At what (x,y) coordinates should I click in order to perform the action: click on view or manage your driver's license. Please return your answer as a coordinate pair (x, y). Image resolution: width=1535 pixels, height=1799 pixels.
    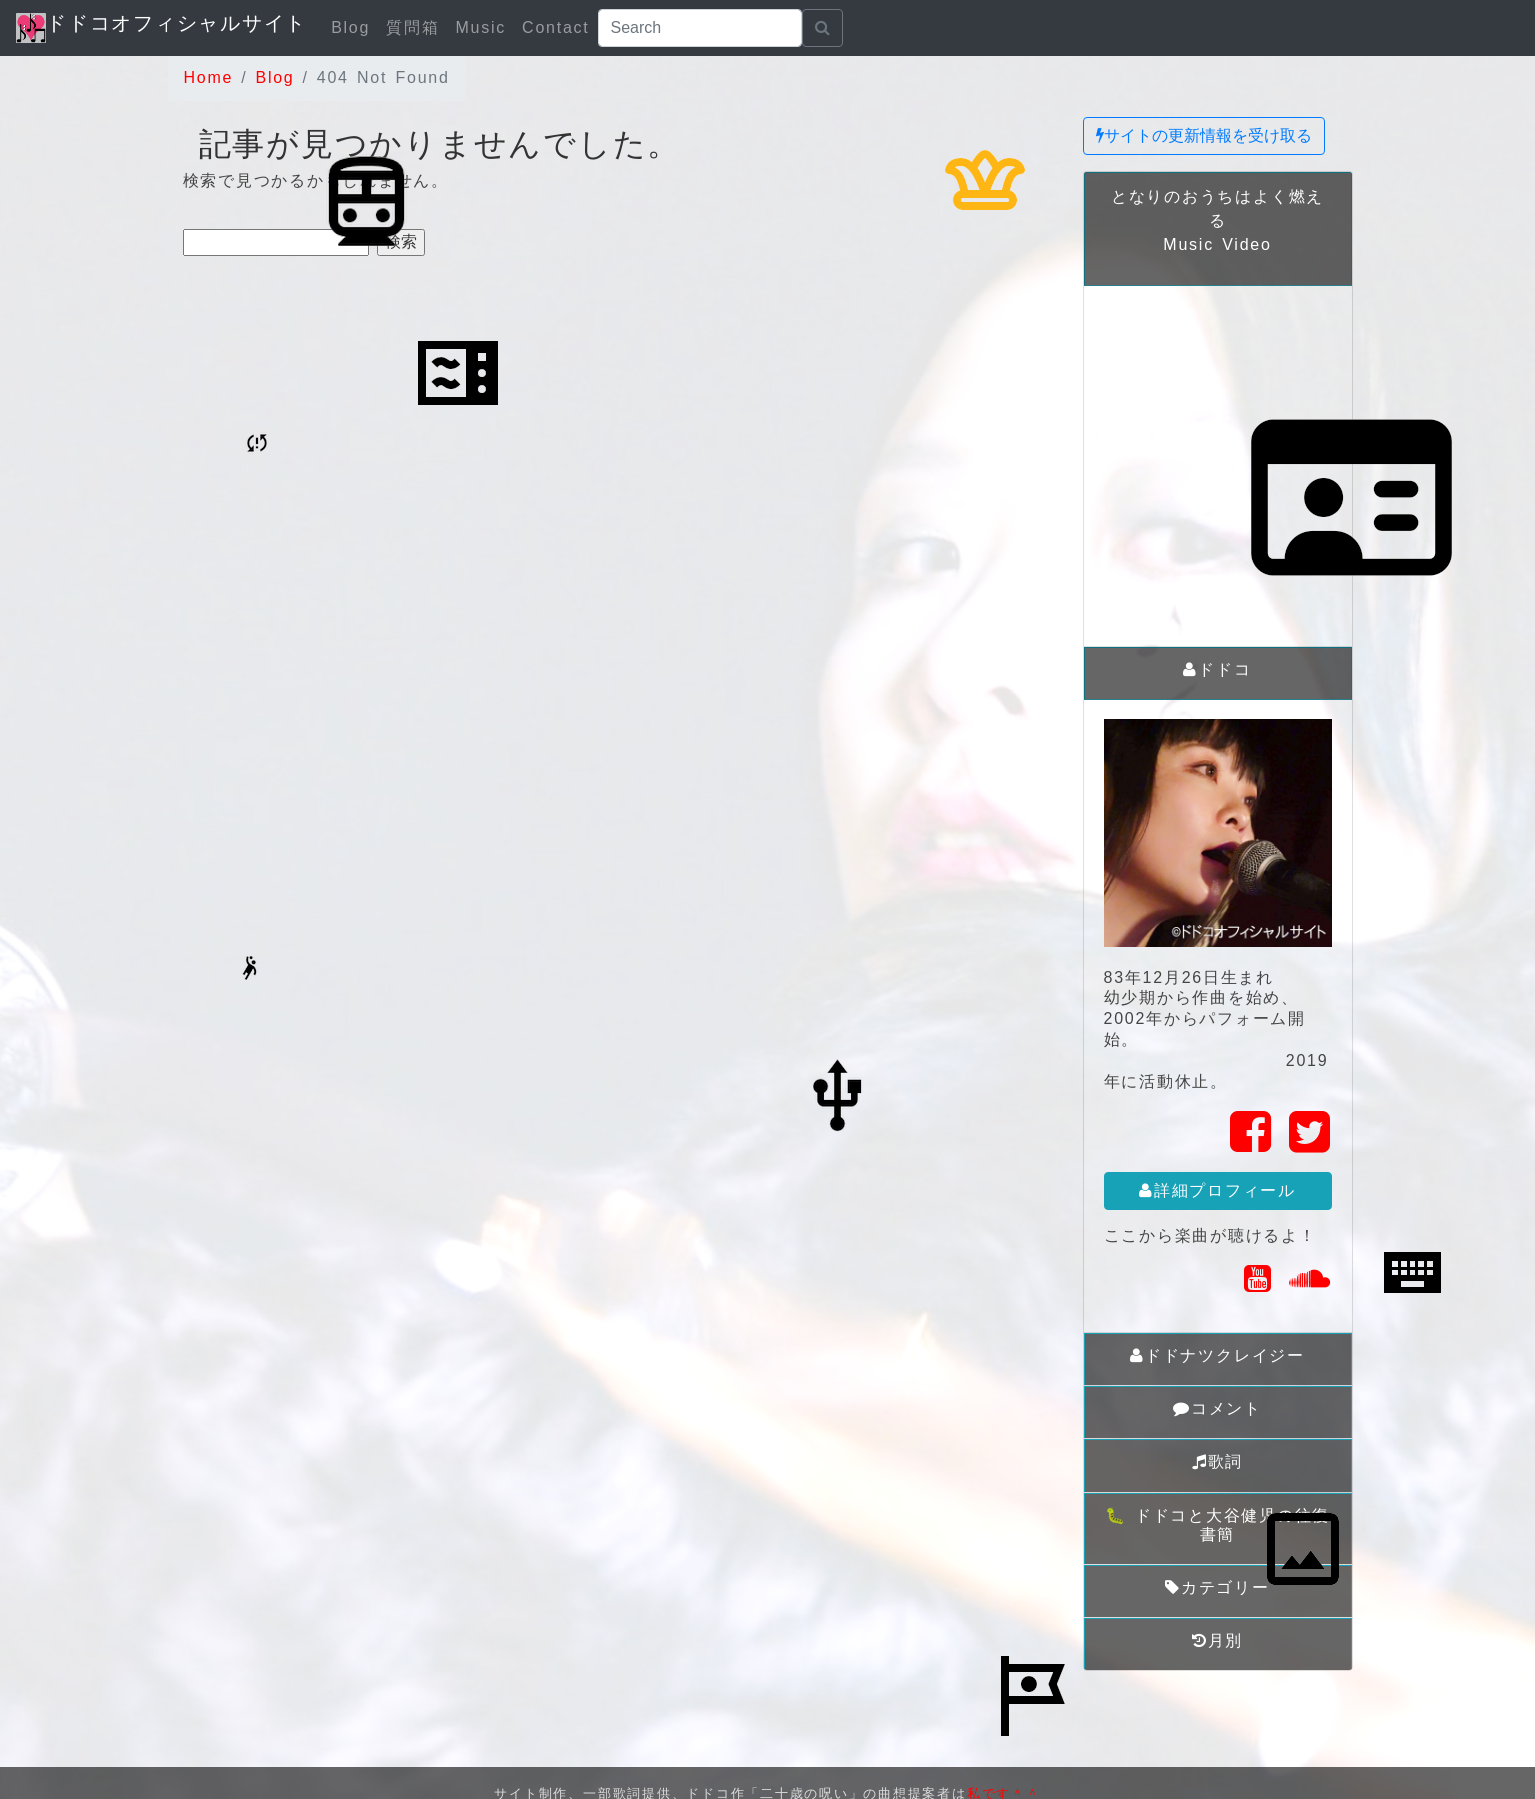
    Looking at the image, I should click on (1351, 497).